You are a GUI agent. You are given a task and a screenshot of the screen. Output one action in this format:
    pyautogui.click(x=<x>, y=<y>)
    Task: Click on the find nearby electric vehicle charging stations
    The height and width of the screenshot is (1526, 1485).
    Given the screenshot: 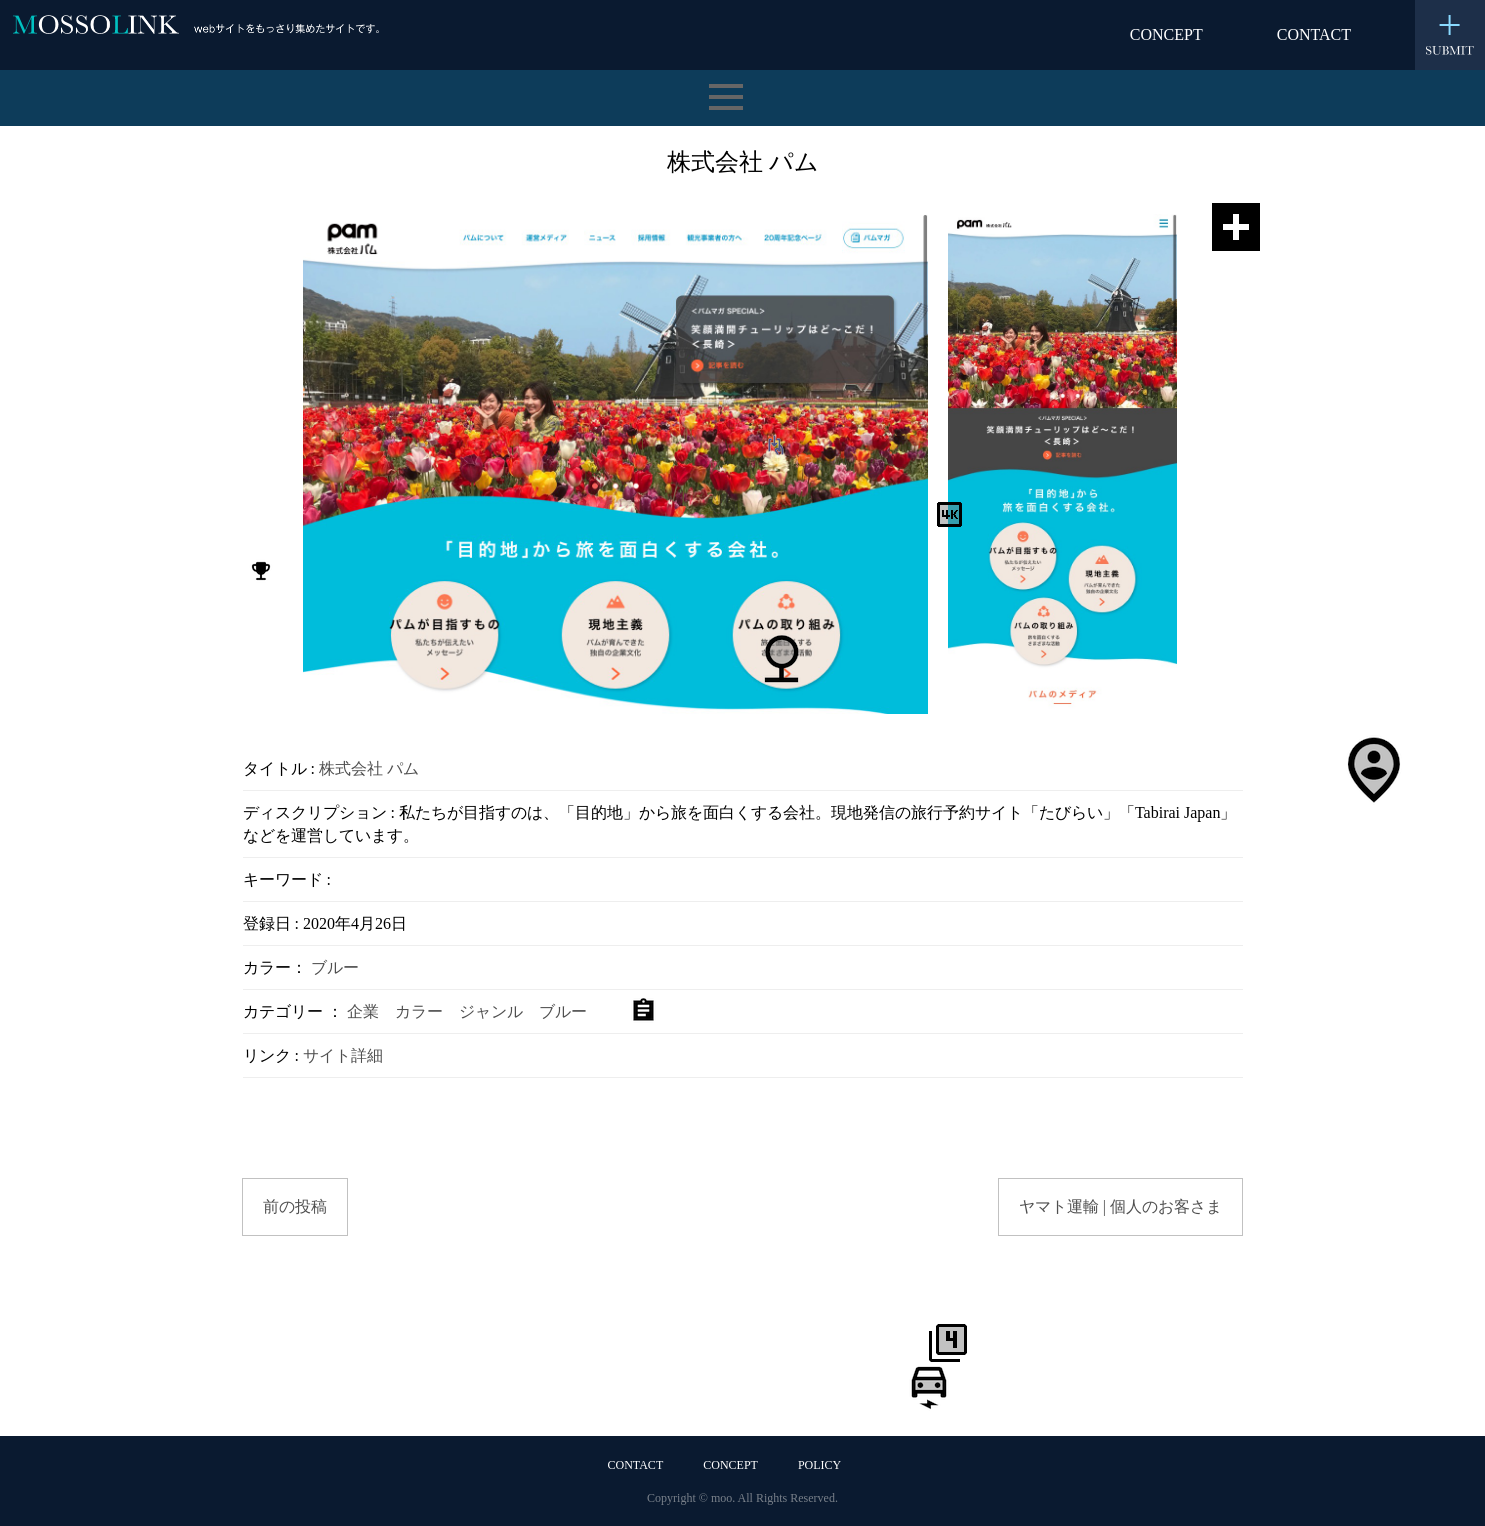 What is the action you would take?
    pyautogui.click(x=929, y=1388)
    